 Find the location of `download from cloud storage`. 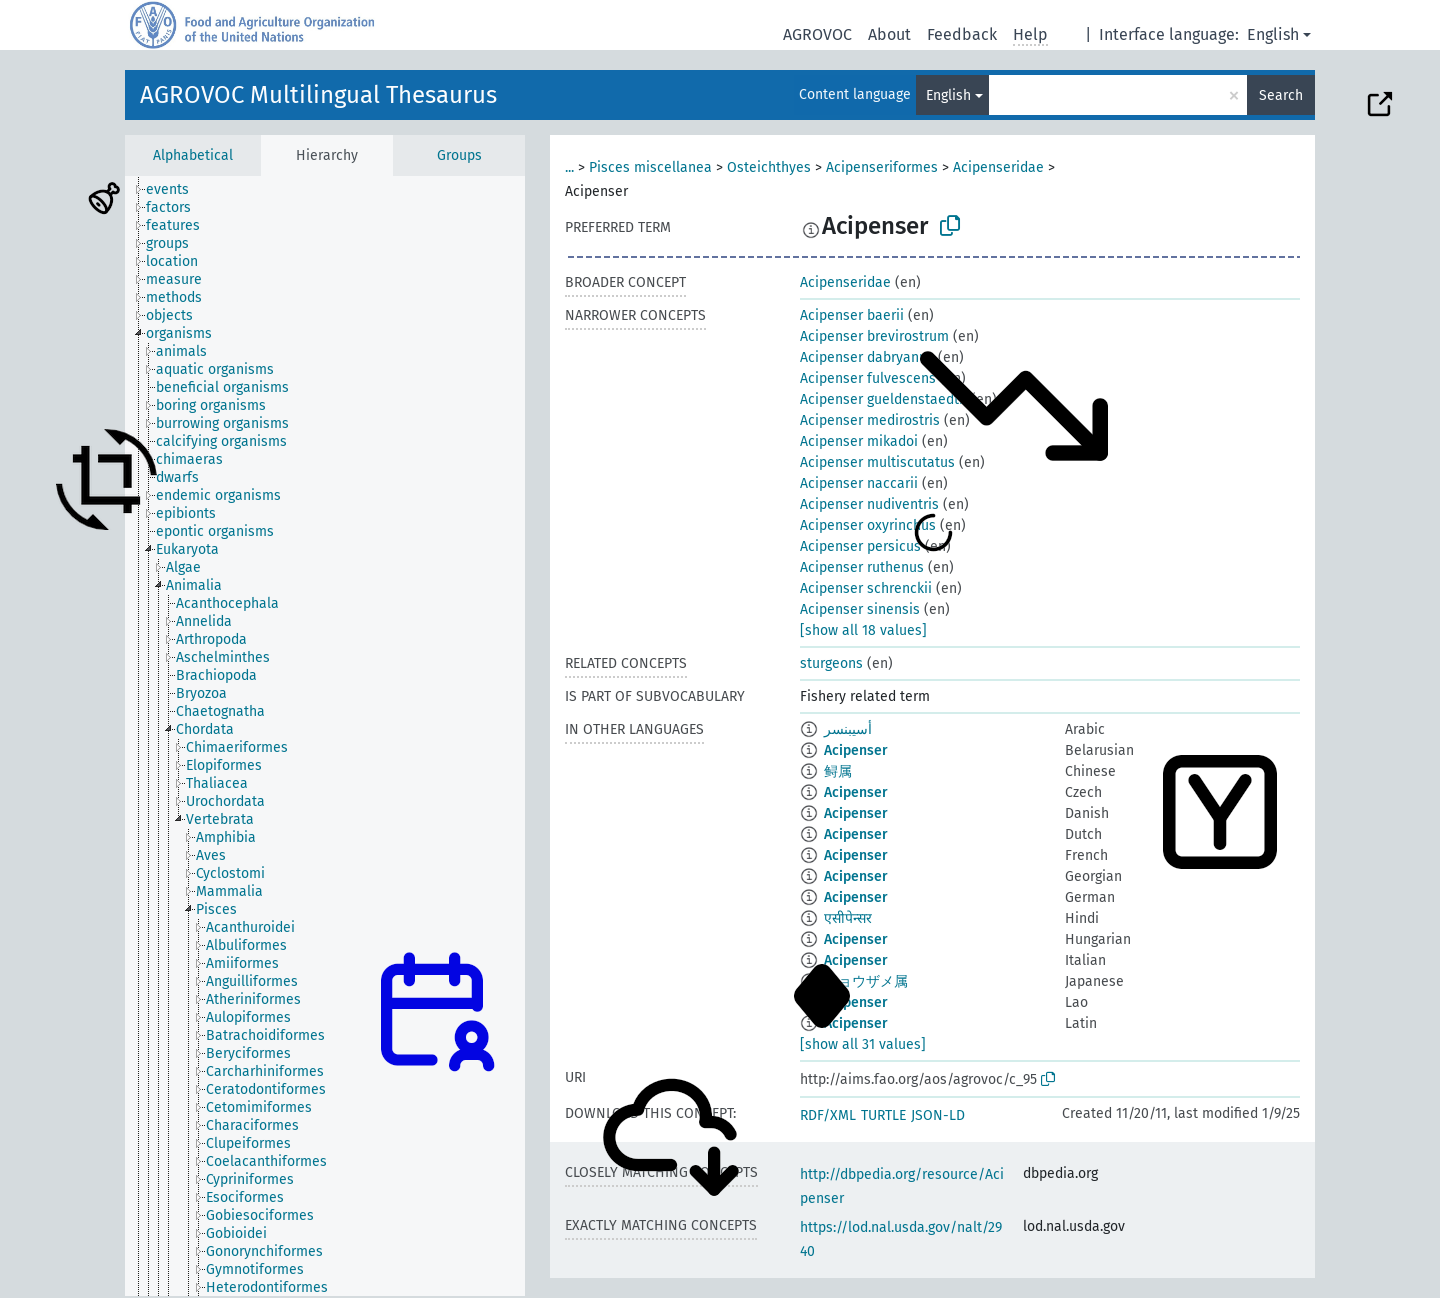

download from cloud storage is located at coordinates (671, 1128).